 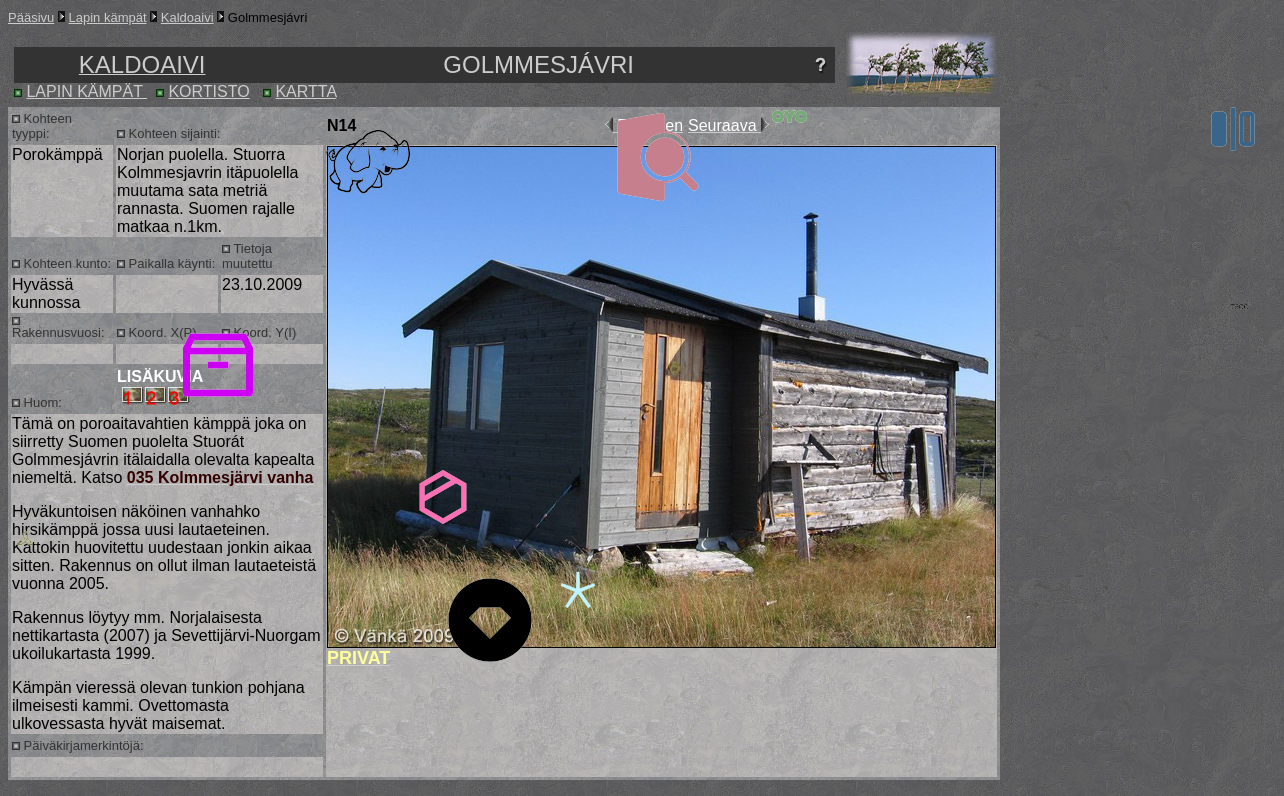 I want to click on archive items or documents, so click(x=218, y=365).